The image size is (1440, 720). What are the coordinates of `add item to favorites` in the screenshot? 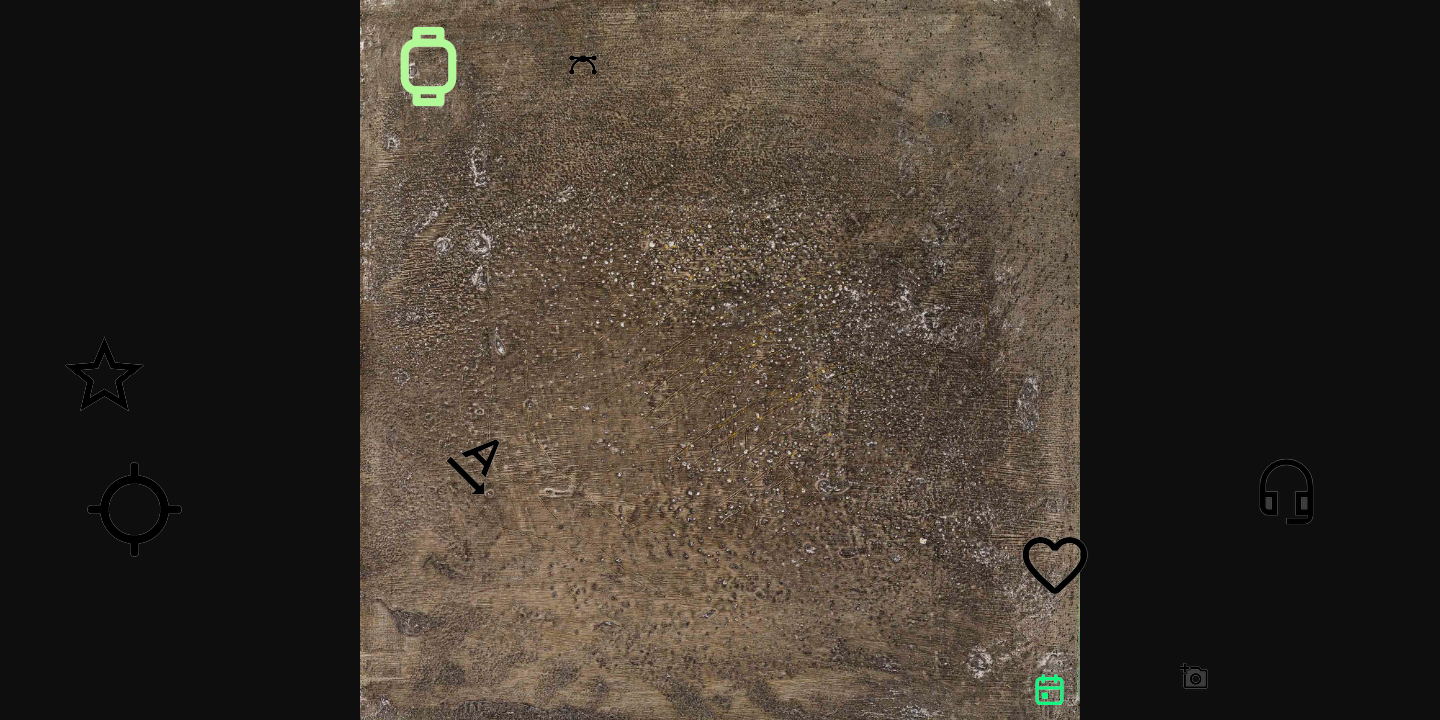 It's located at (104, 375).